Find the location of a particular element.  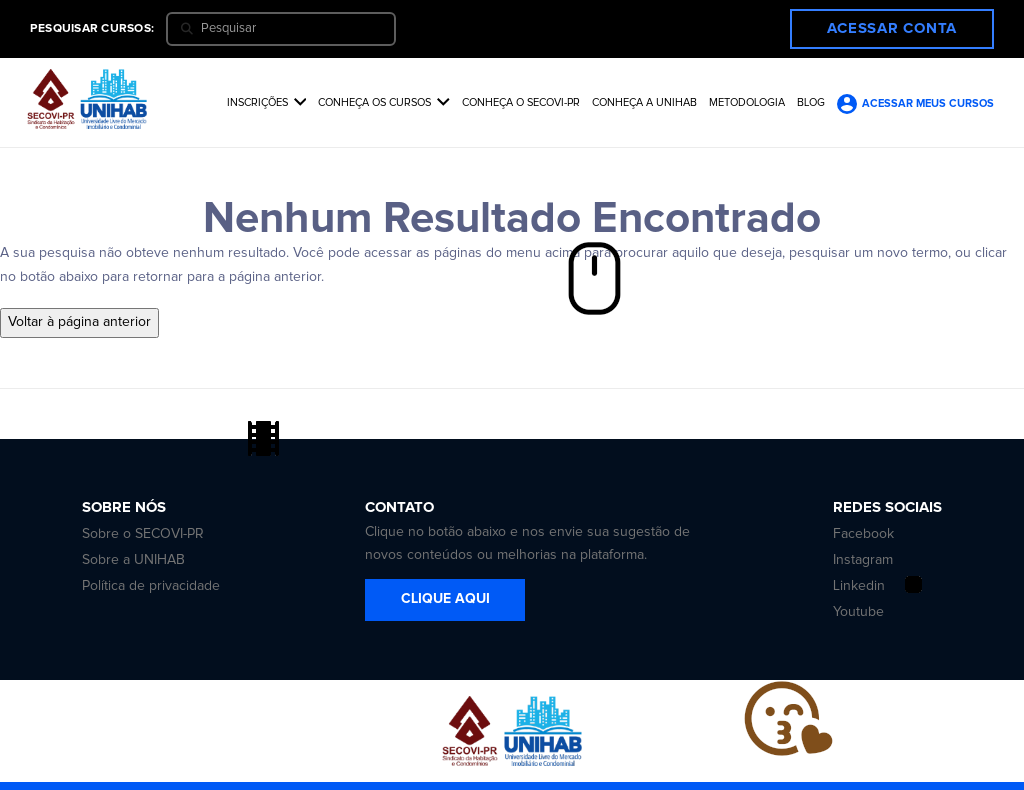

indicates mouse input or cursor control is located at coordinates (594, 278).